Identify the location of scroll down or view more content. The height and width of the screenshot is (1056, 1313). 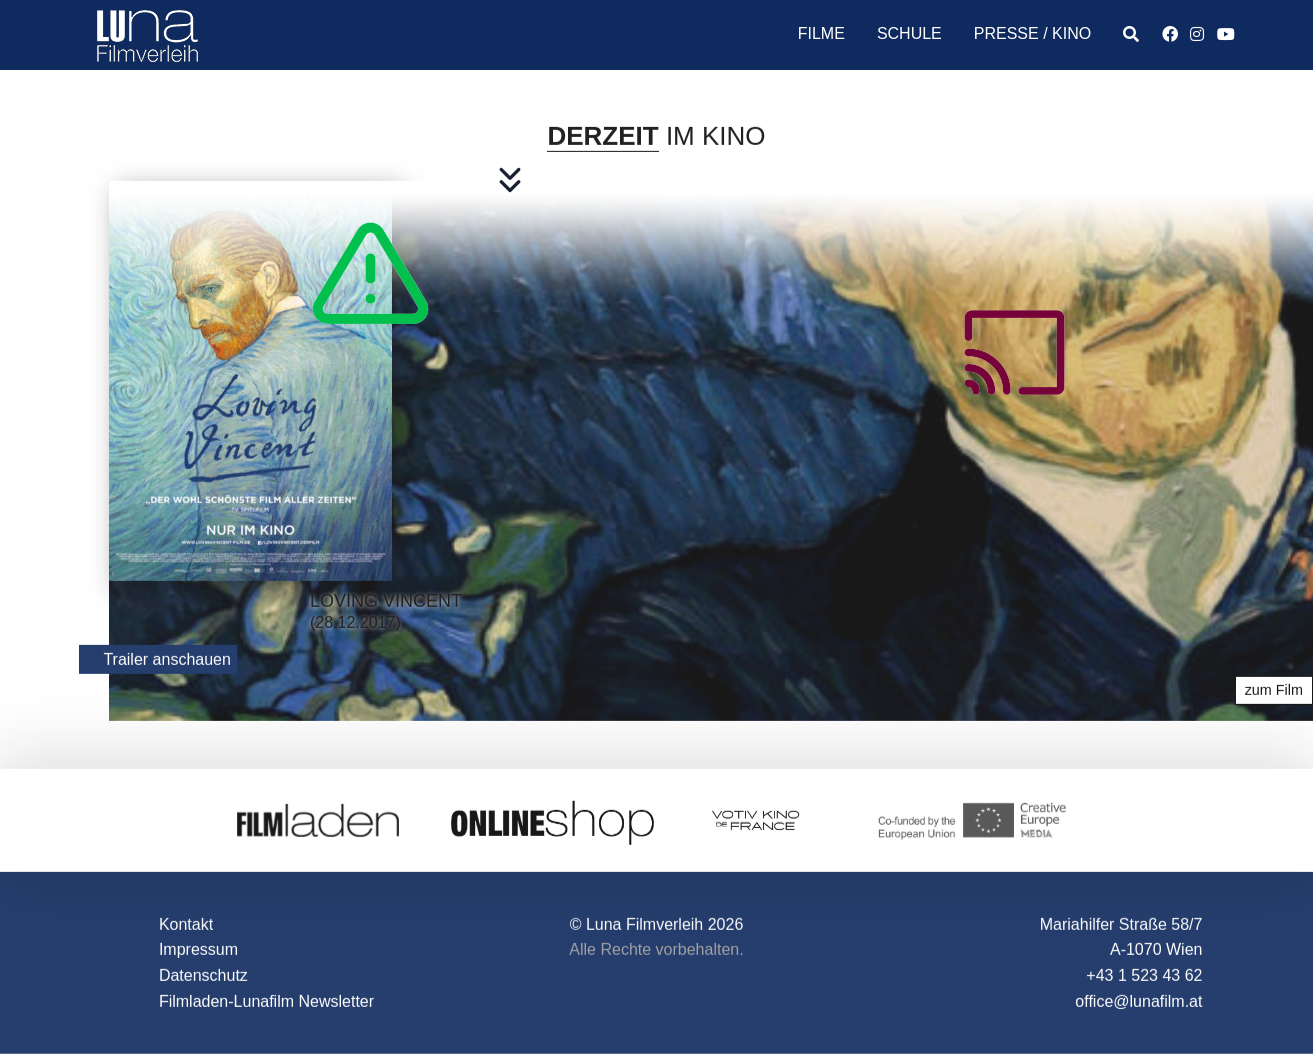
(510, 180).